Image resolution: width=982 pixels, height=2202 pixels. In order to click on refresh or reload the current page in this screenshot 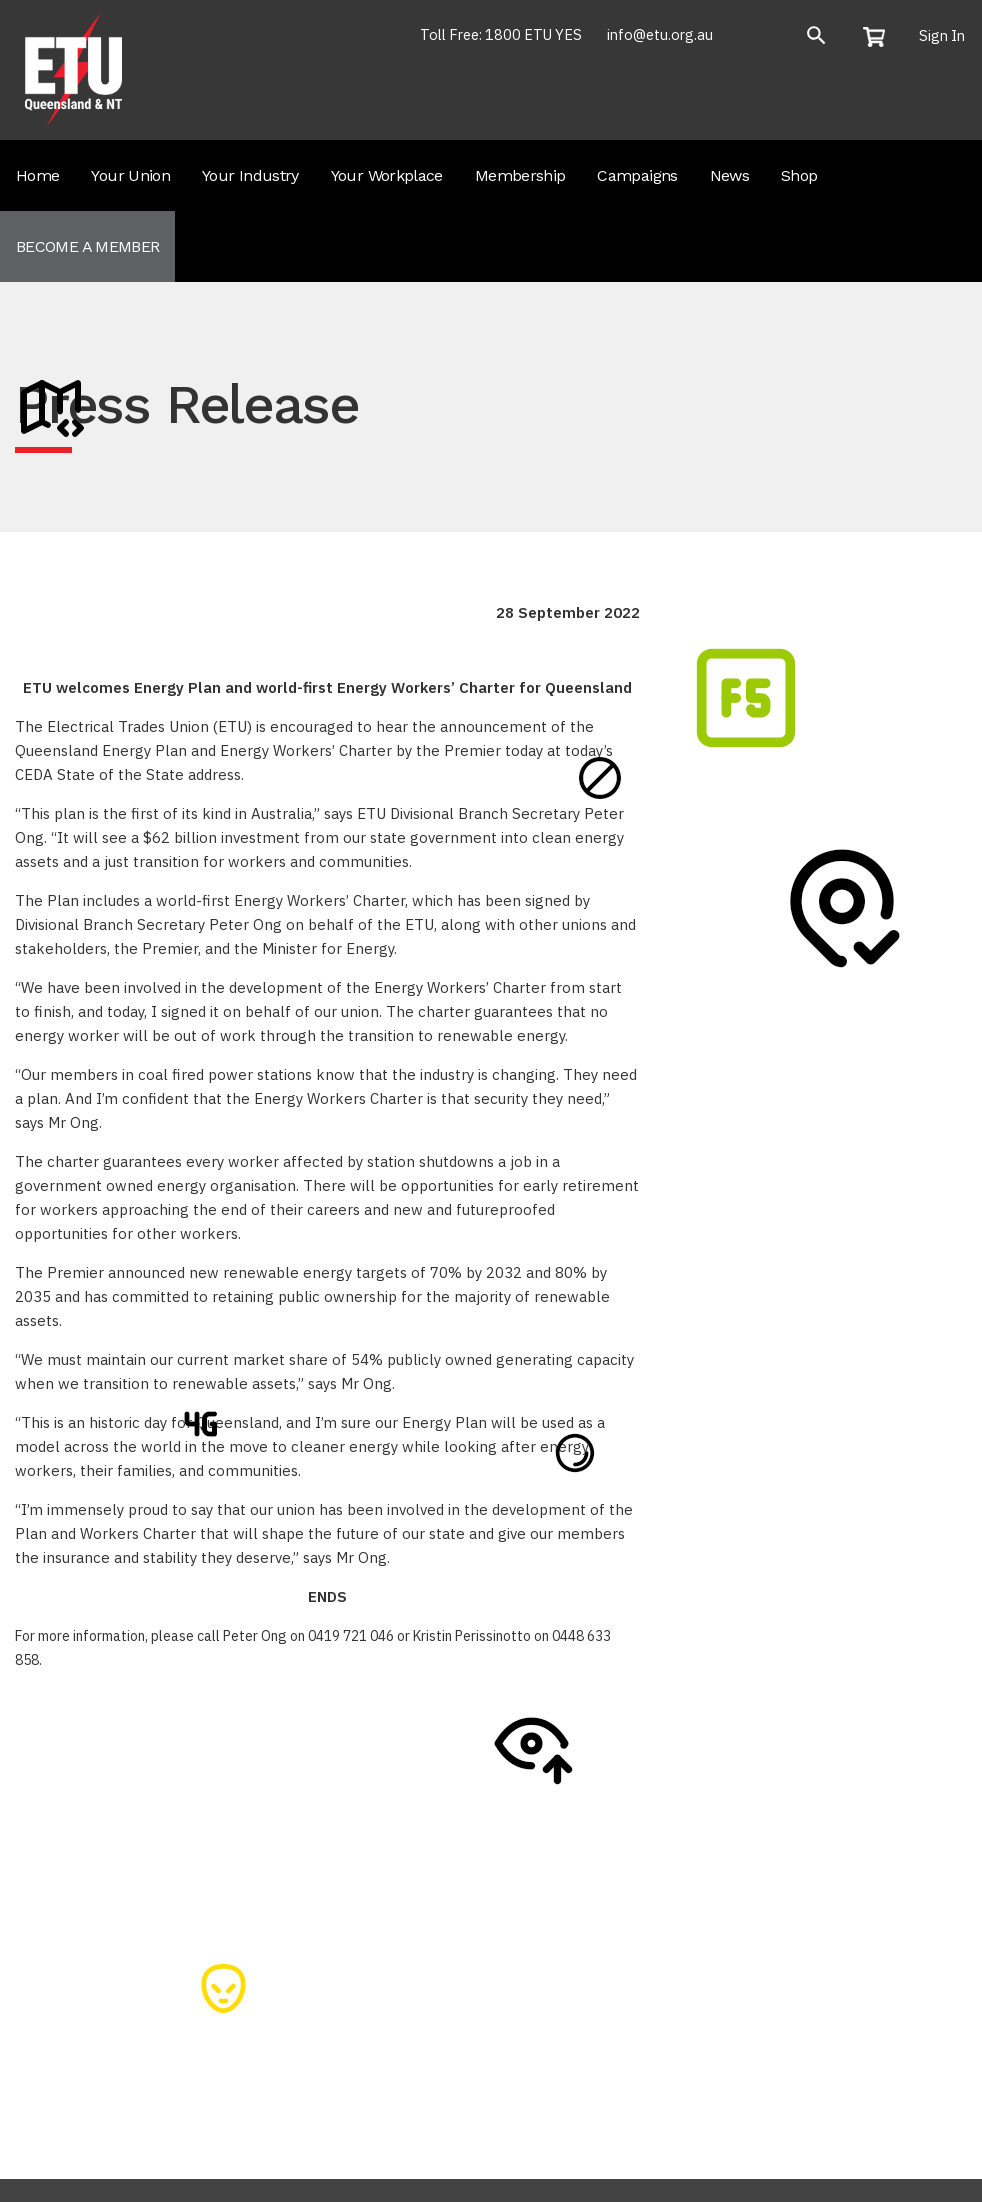, I will do `click(746, 698)`.